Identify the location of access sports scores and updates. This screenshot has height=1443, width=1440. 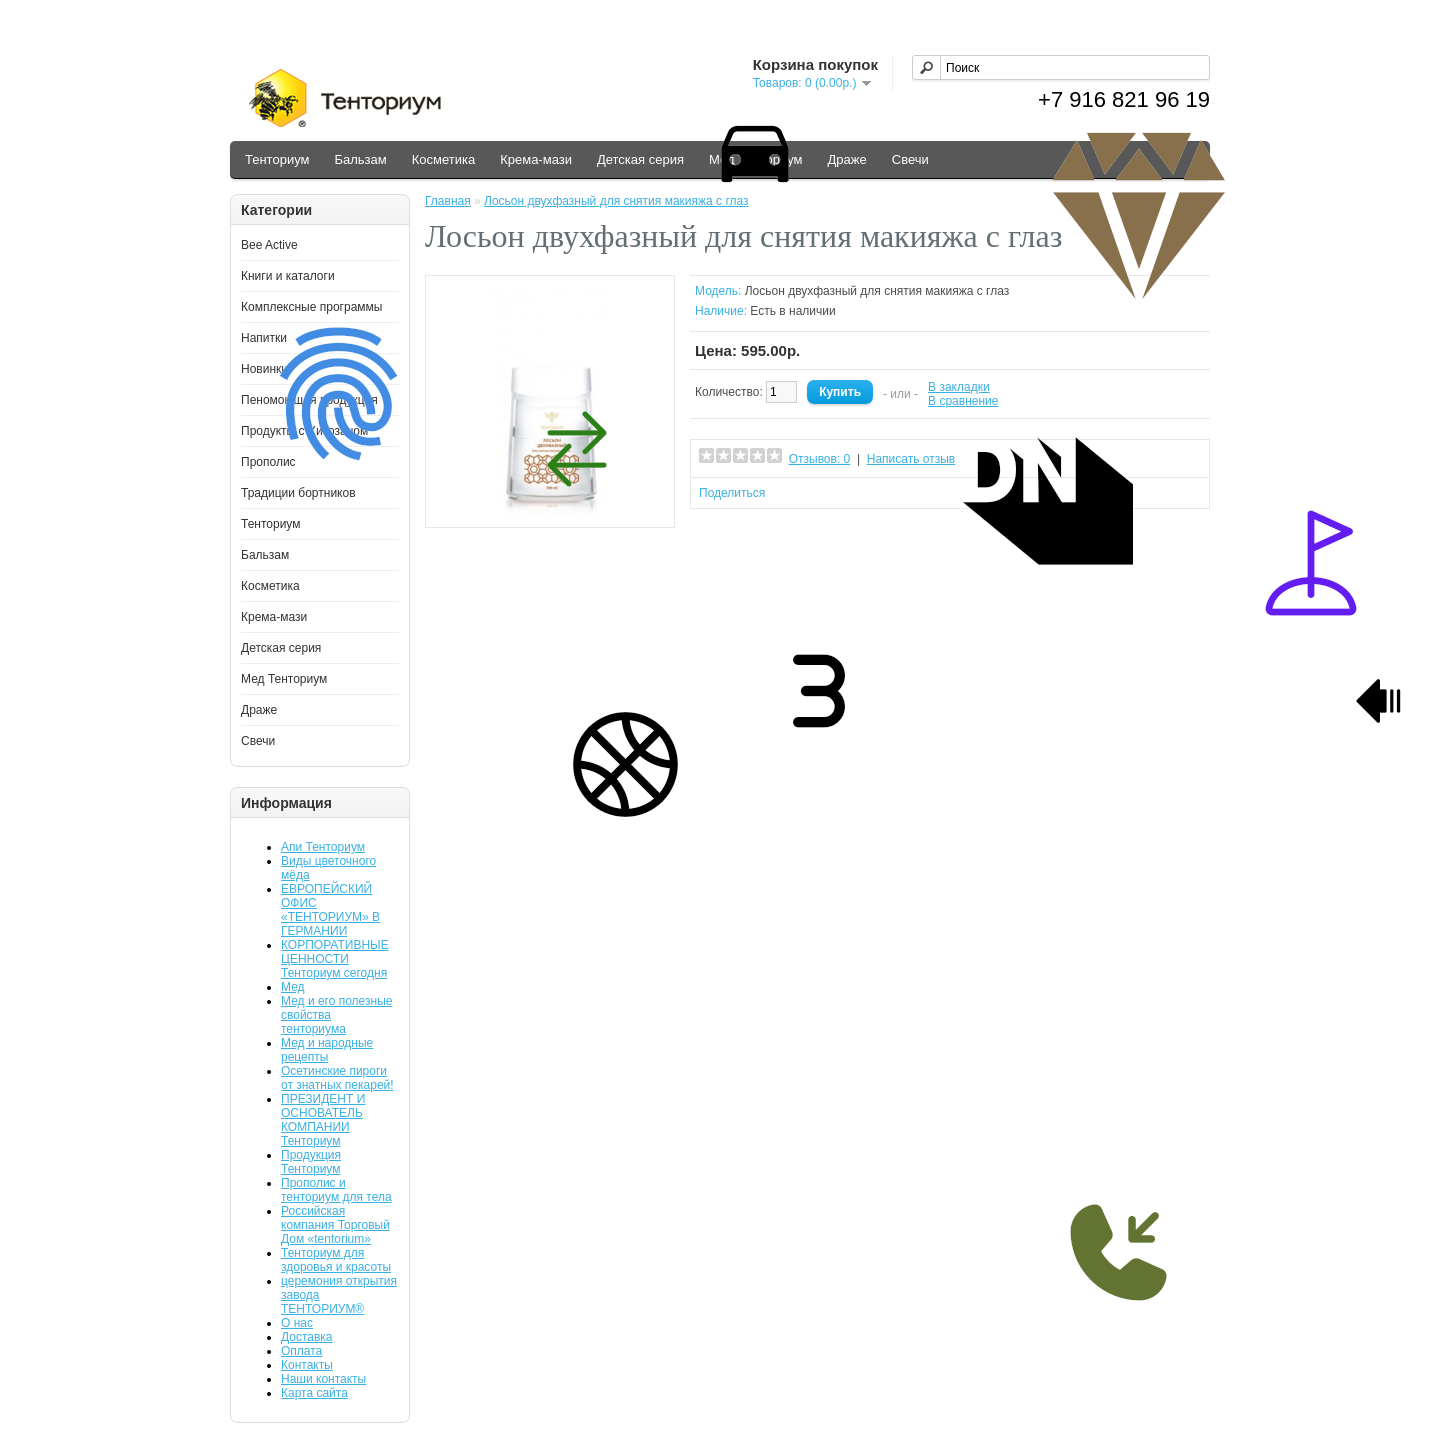
(625, 764).